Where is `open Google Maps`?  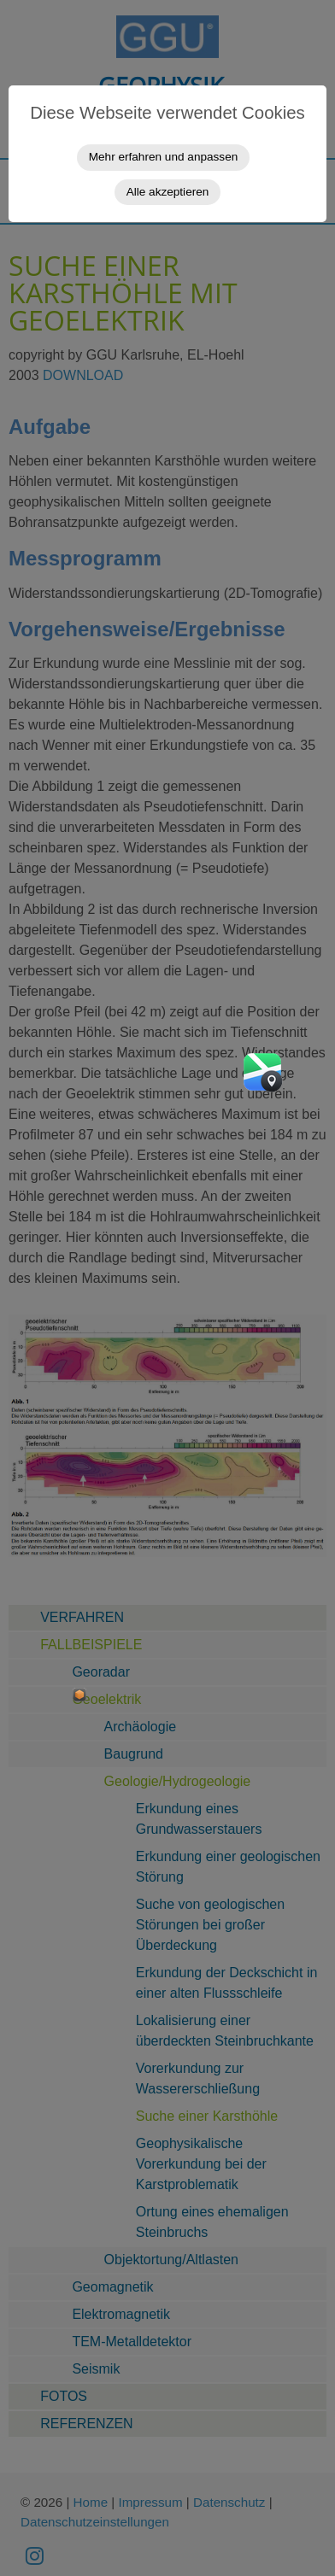 open Google Maps is located at coordinates (262, 1072).